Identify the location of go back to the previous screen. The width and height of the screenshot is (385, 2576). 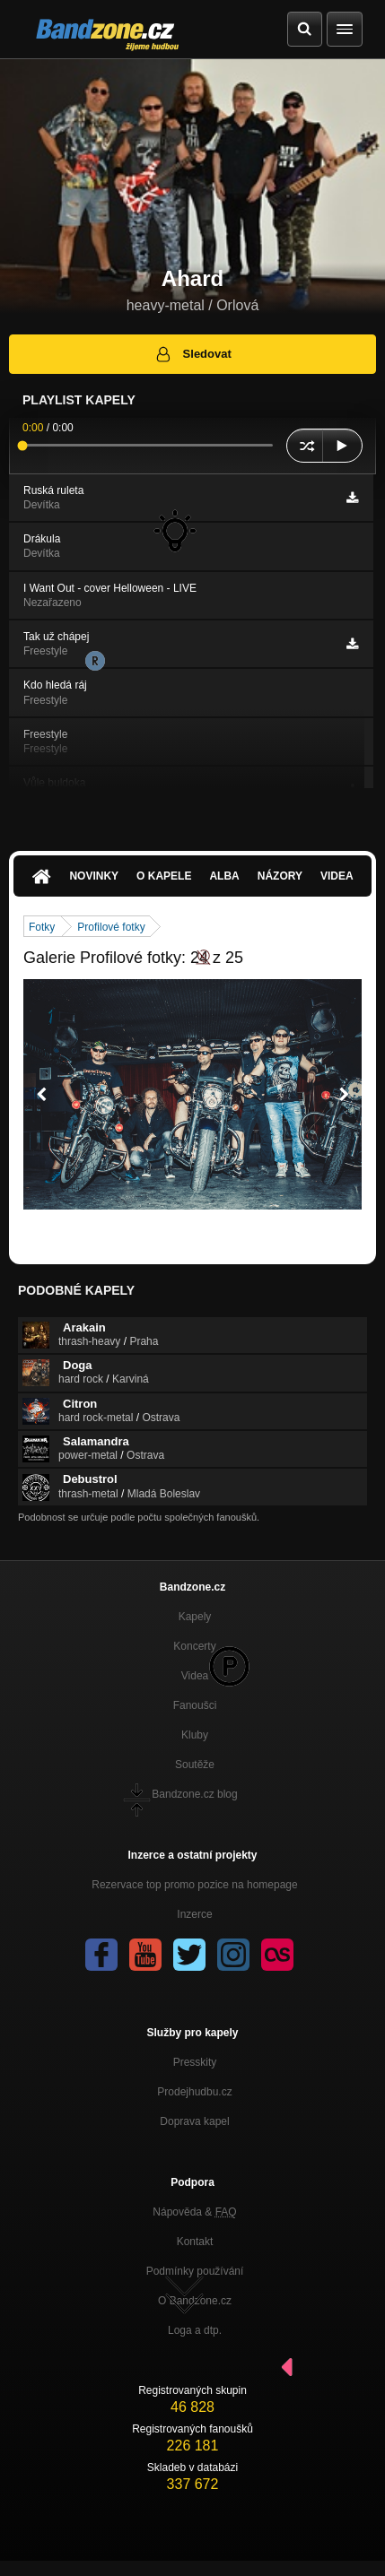
(288, 2367).